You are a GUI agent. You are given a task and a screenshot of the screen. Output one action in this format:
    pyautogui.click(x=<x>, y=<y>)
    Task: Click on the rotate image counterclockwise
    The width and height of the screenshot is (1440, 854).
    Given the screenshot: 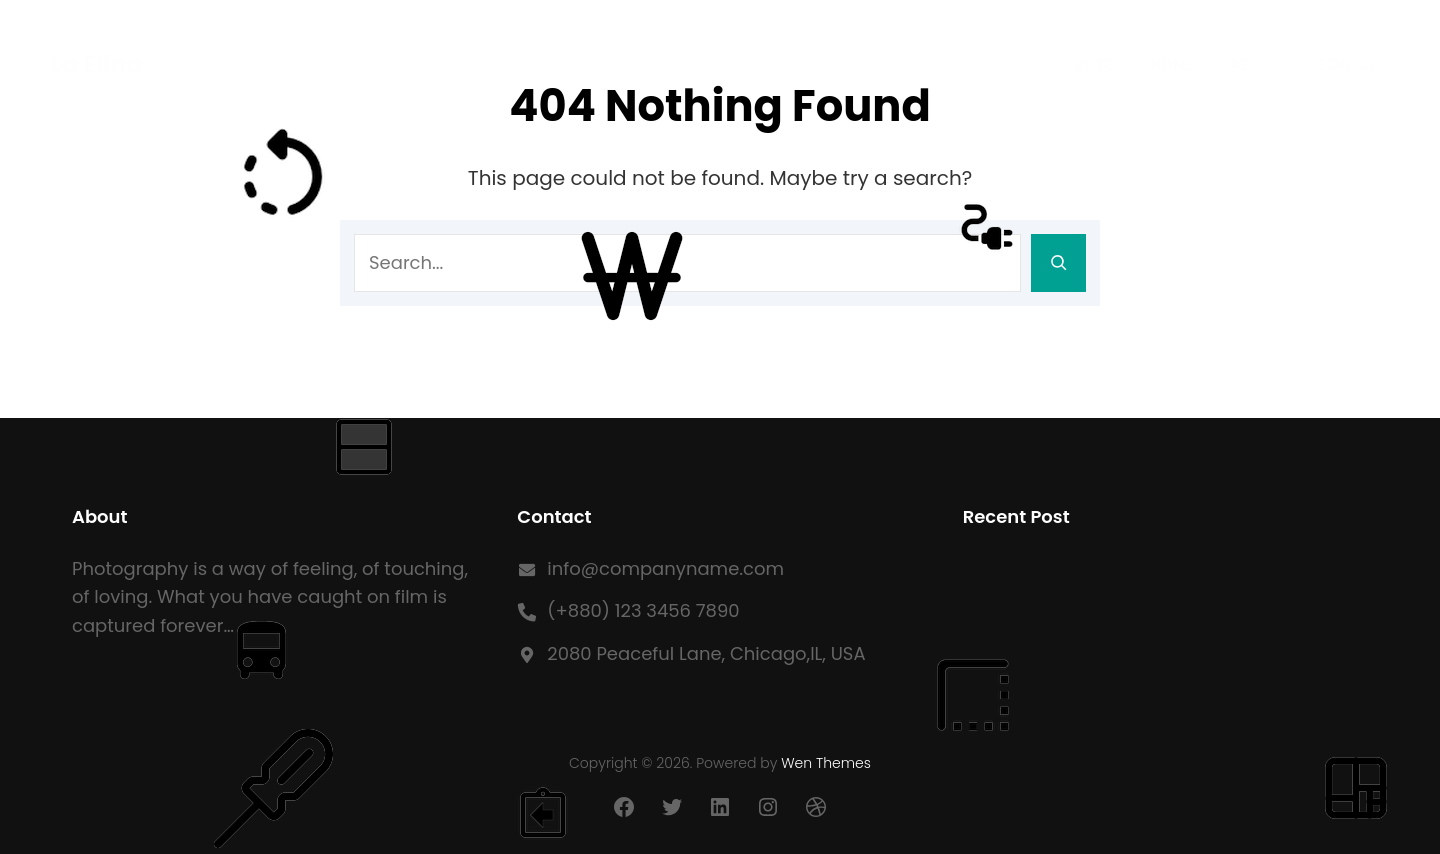 What is the action you would take?
    pyautogui.click(x=282, y=176)
    